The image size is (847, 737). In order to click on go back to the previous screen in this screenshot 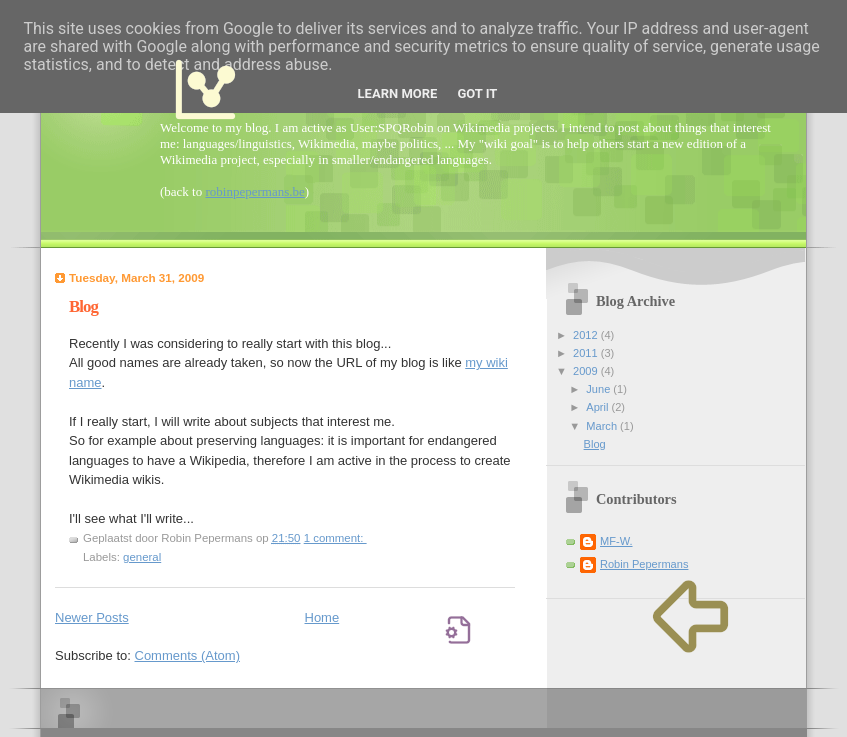, I will do `click(692, 616)`.